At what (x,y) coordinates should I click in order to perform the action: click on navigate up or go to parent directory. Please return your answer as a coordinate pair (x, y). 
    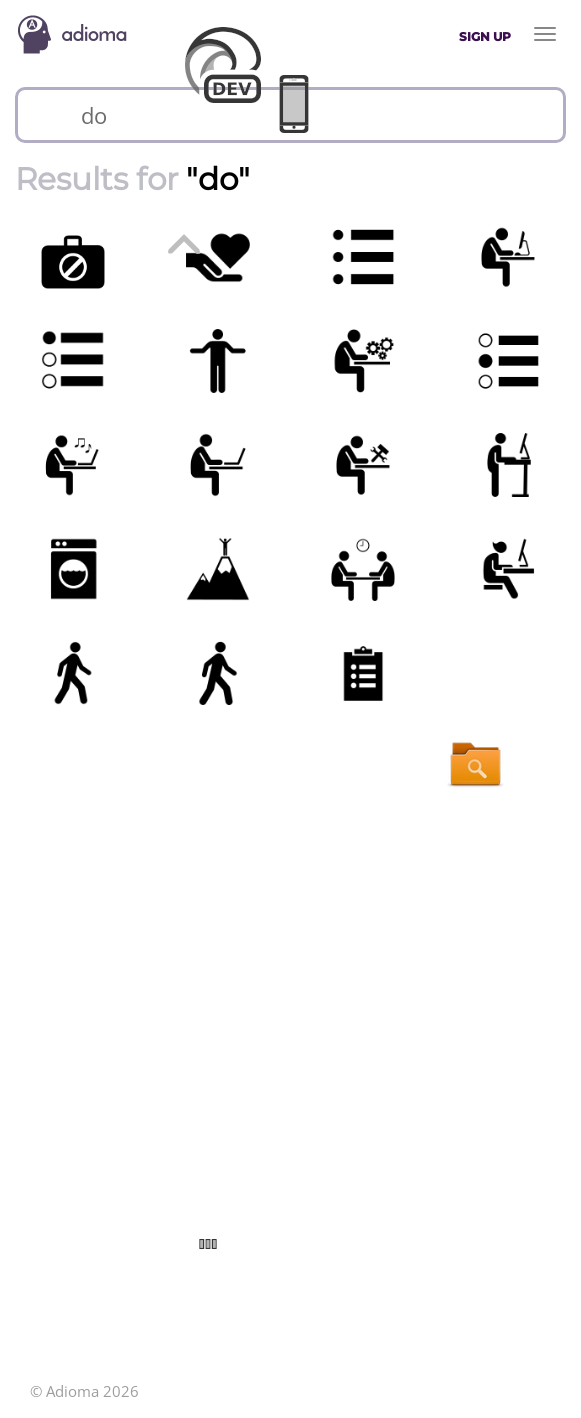
    Looking at the image, I should click on (184, 243).